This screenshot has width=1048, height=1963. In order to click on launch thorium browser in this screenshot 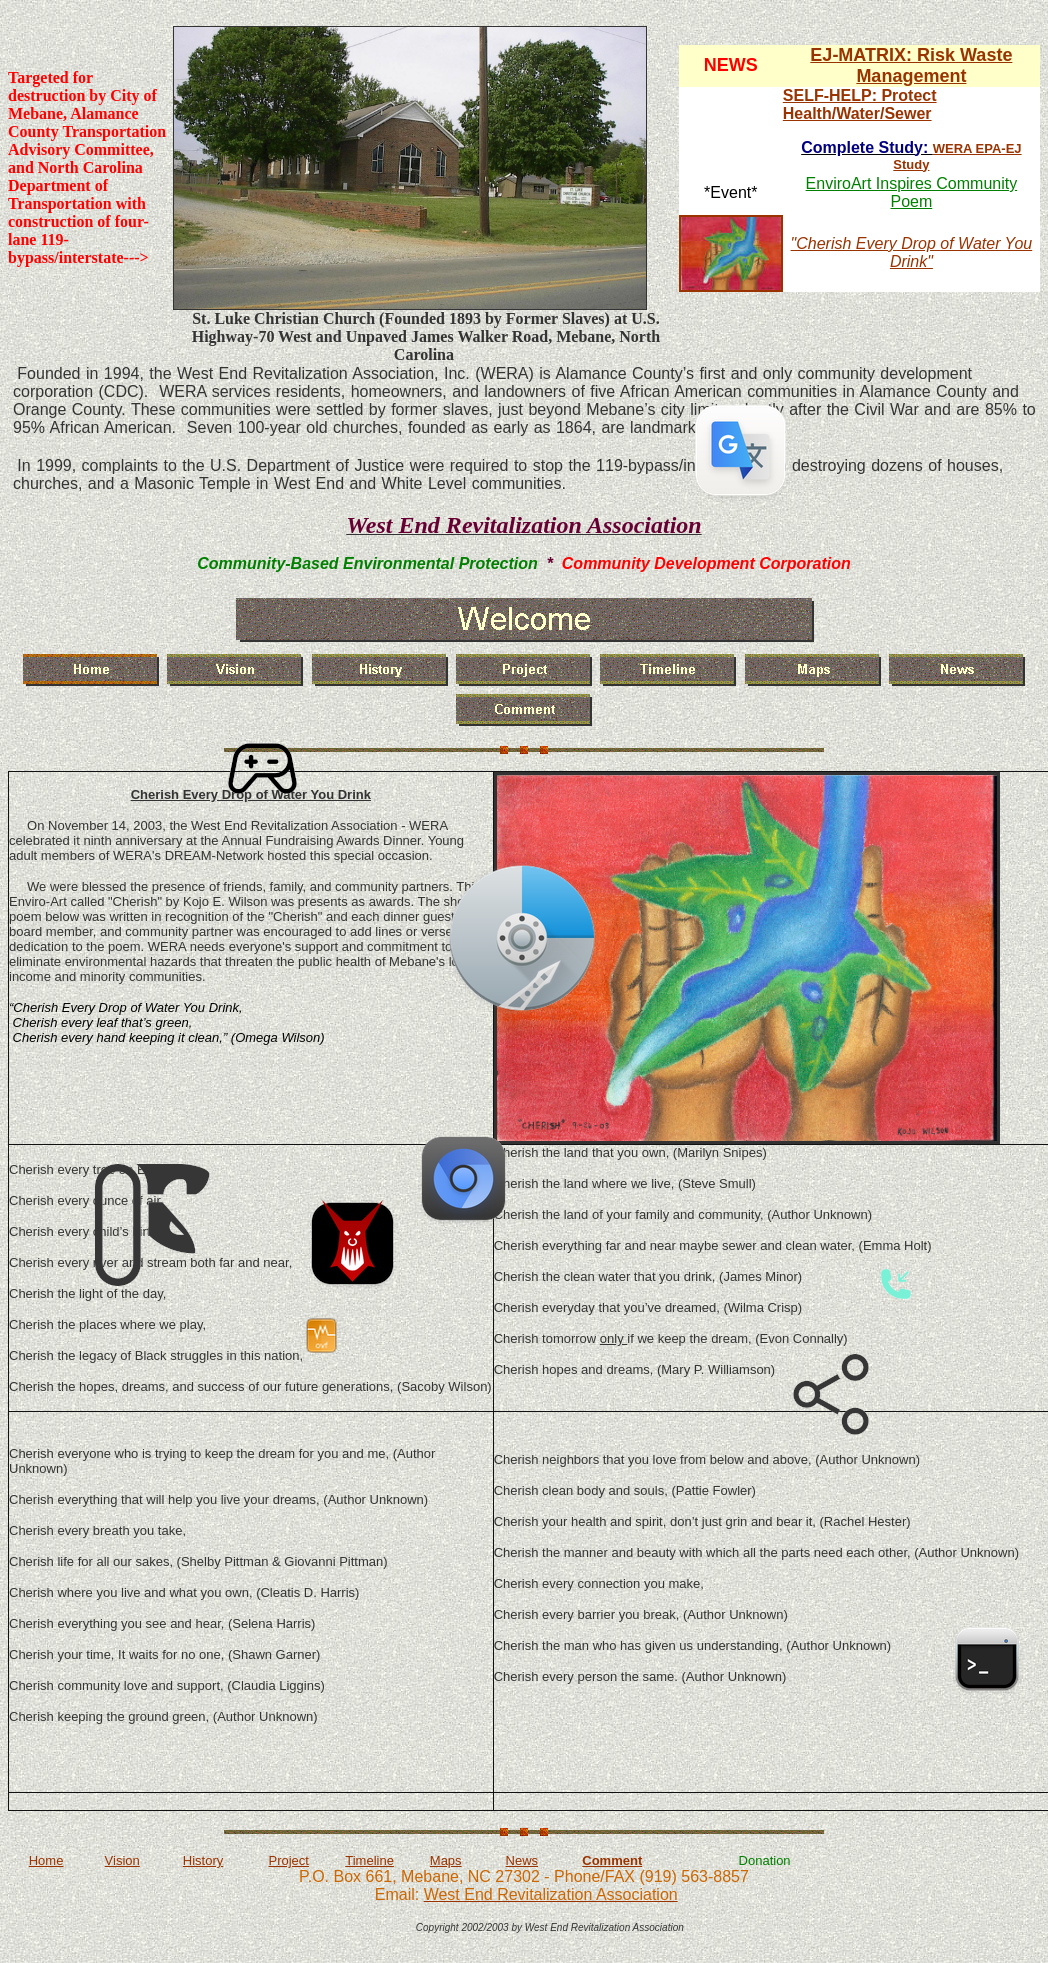, I will do `click(463, 1178)`.